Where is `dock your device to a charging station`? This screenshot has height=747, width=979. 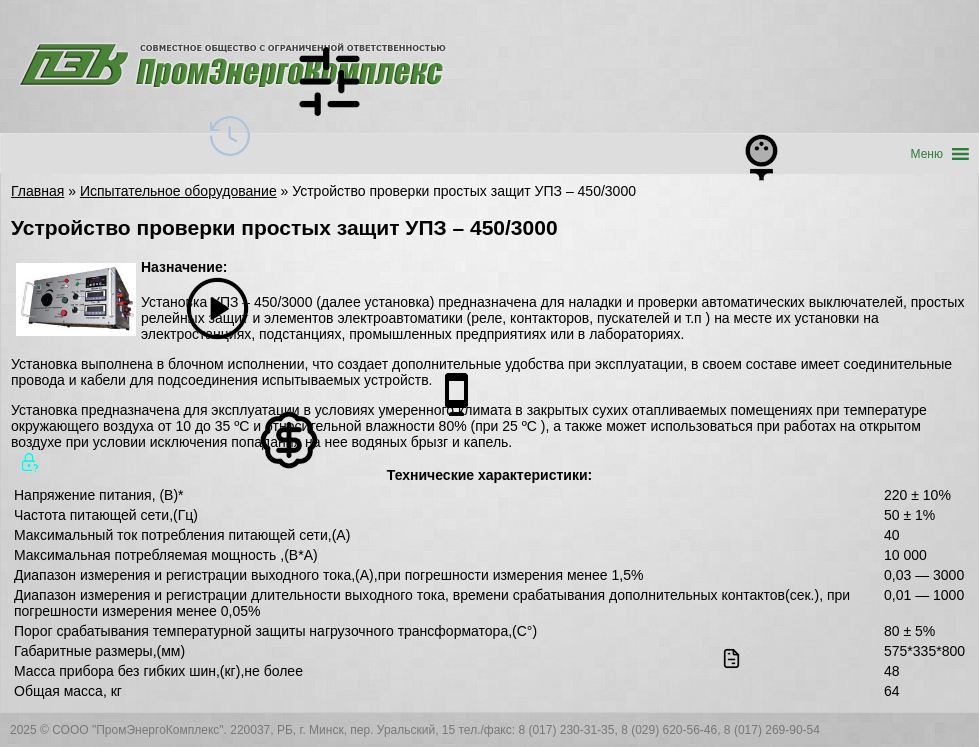
dock your device to a charging station is located at coordinates (456, 394).